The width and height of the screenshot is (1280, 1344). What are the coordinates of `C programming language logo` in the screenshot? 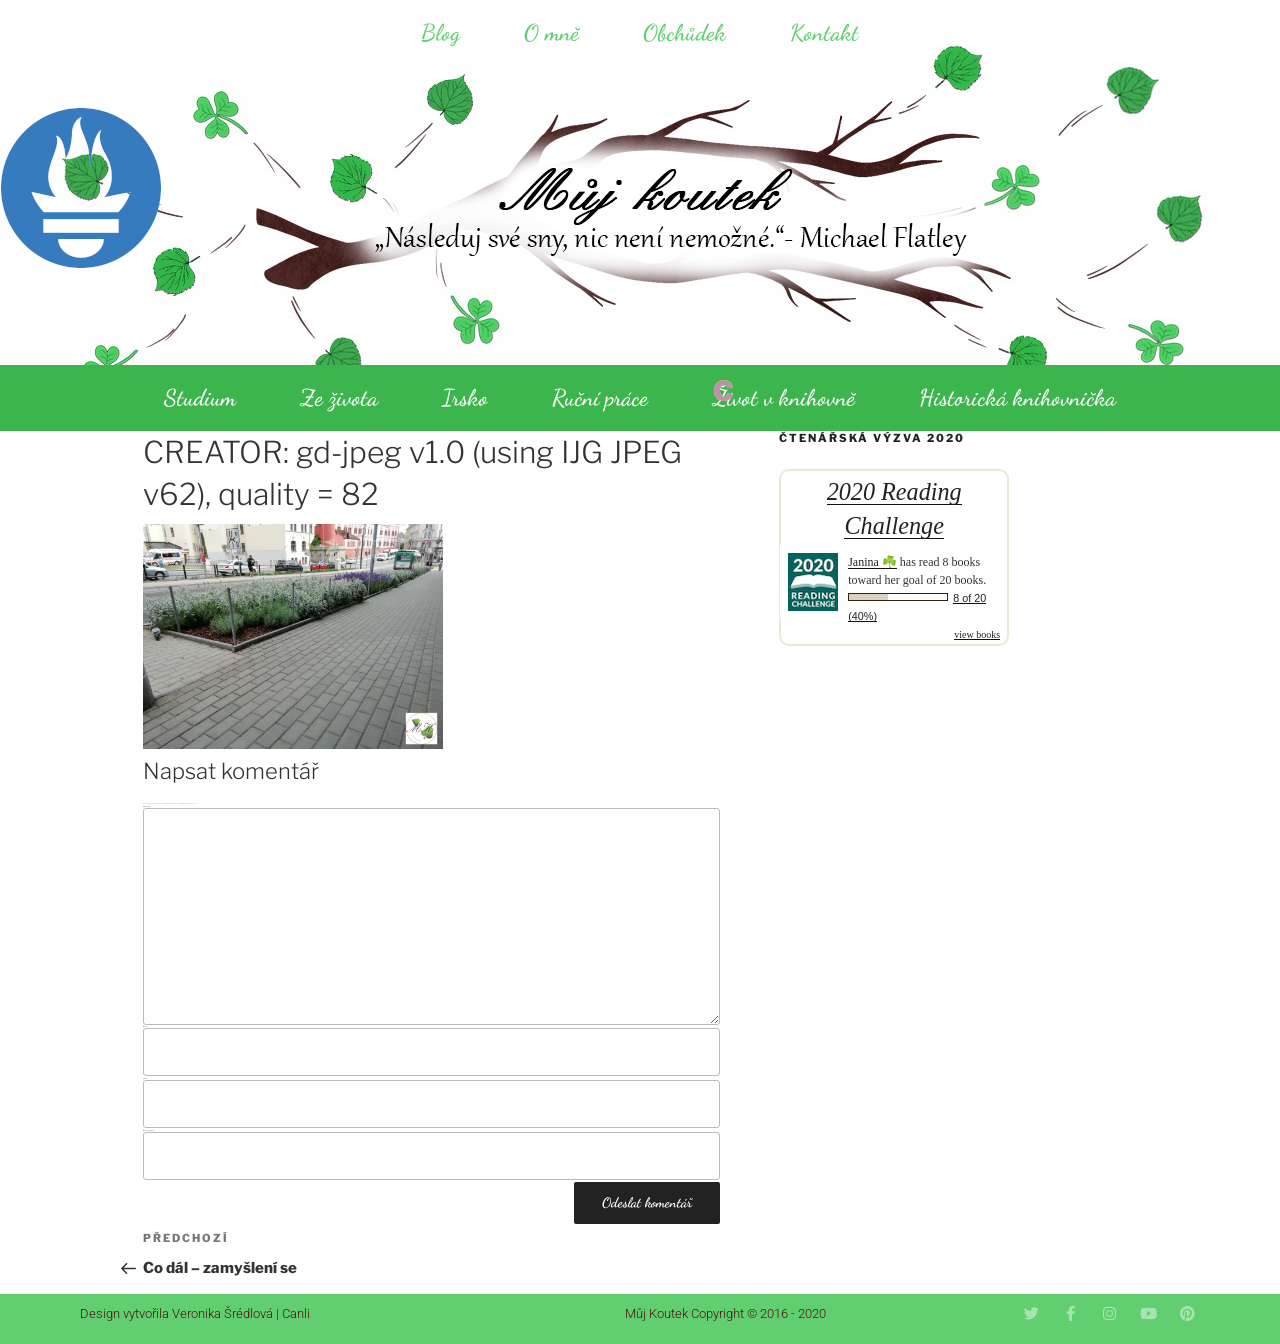 It's located at (723, 390).